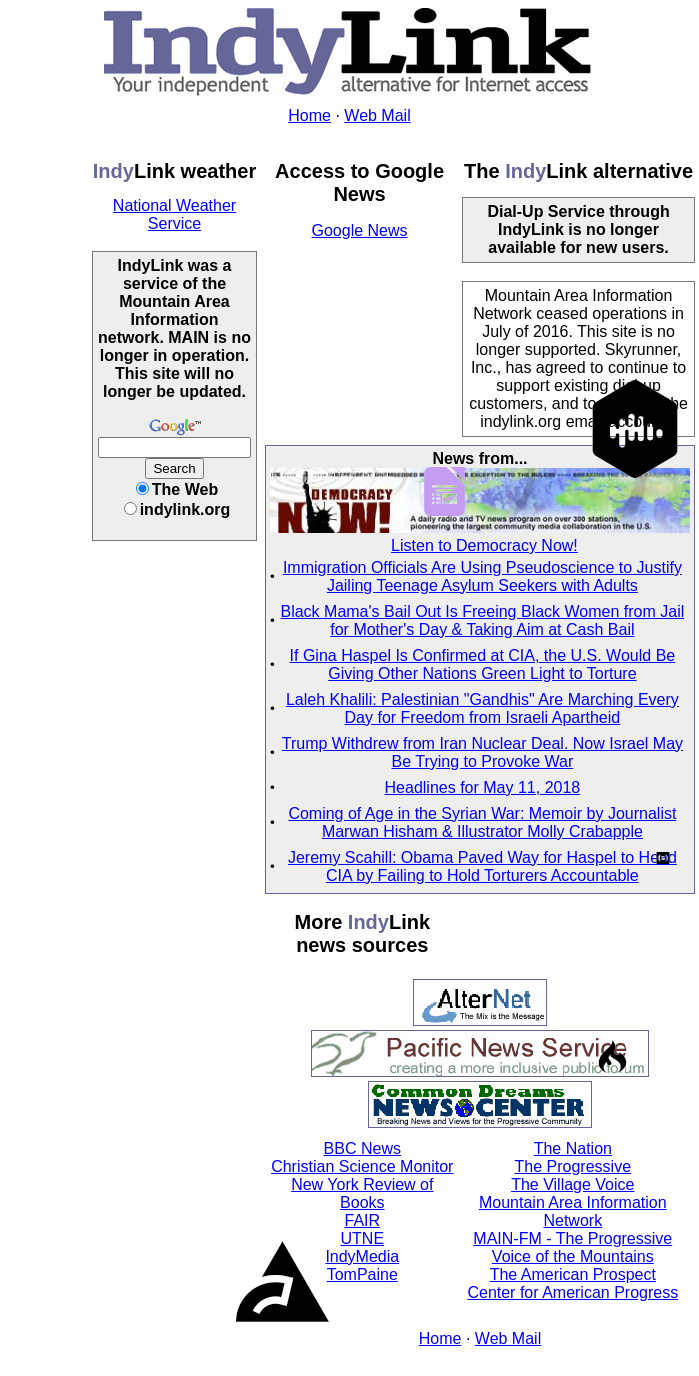 Image resolution: width=699 pixels, height=1376 pixels. What do you see at coordinates (663, 858) in the screenshot?
I see `enable surround sound audio` at bounding box center [663, 858].